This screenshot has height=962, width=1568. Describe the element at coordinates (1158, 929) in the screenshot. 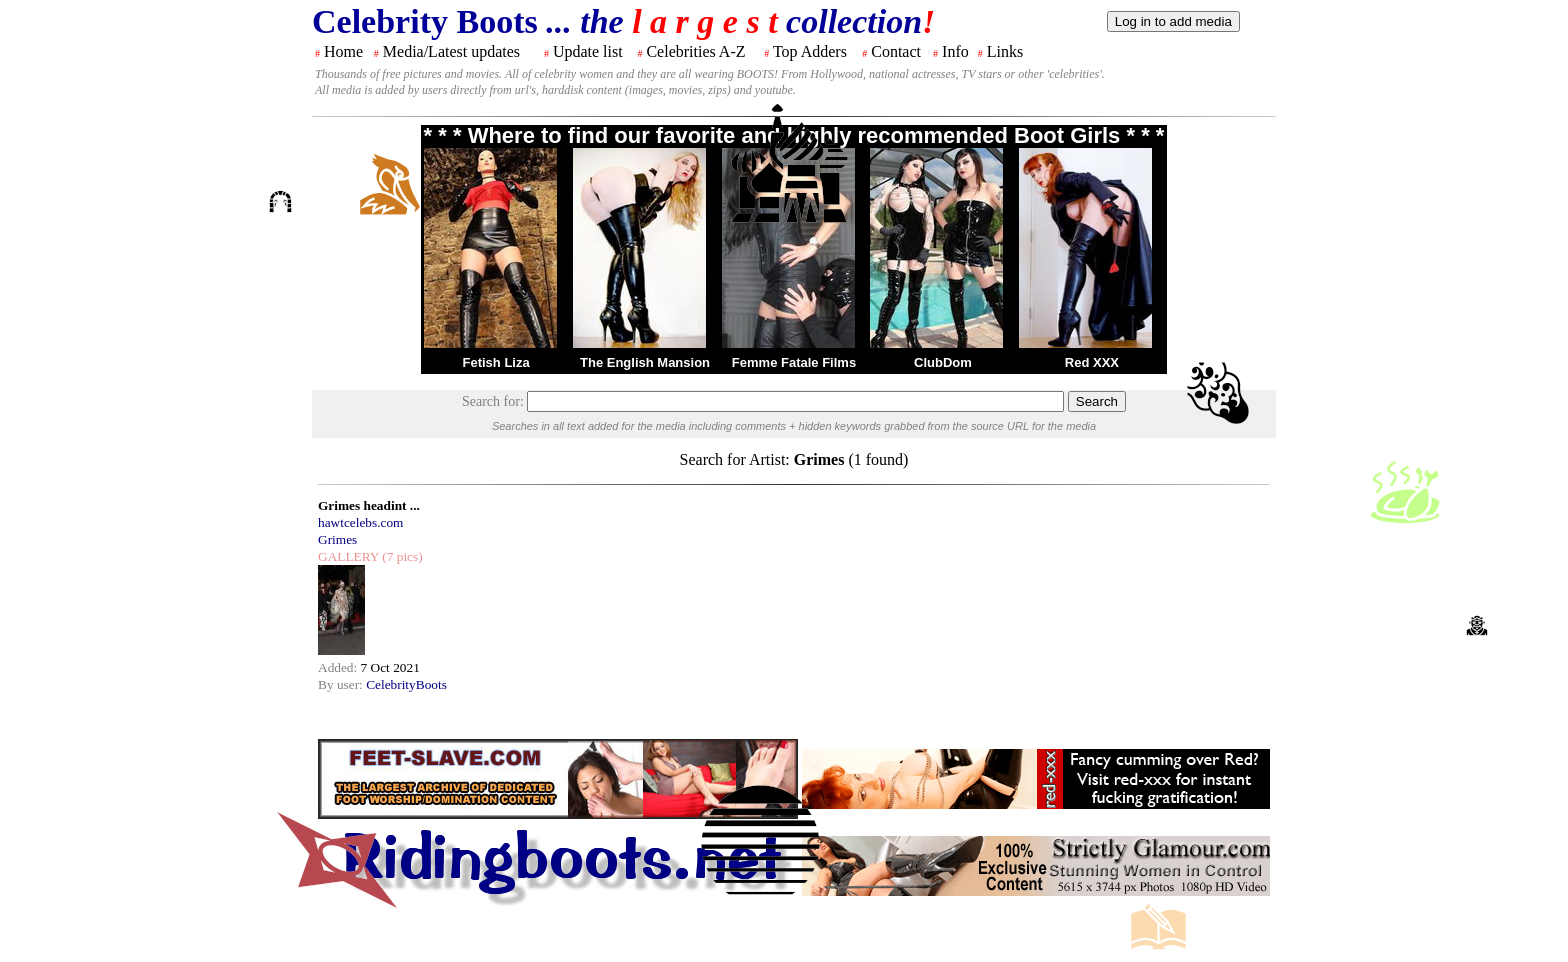

I see `add a new entry to the archive` at that location.